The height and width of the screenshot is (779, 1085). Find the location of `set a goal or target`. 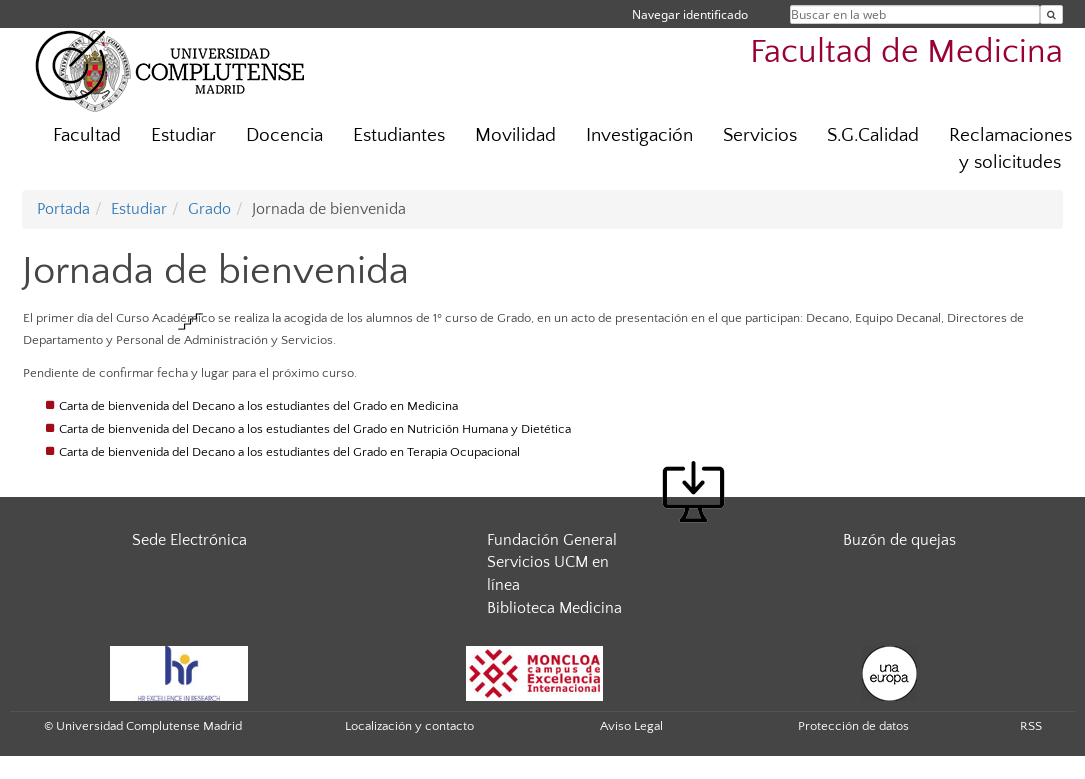

set a goal or target is located at coordinates (70, 65).